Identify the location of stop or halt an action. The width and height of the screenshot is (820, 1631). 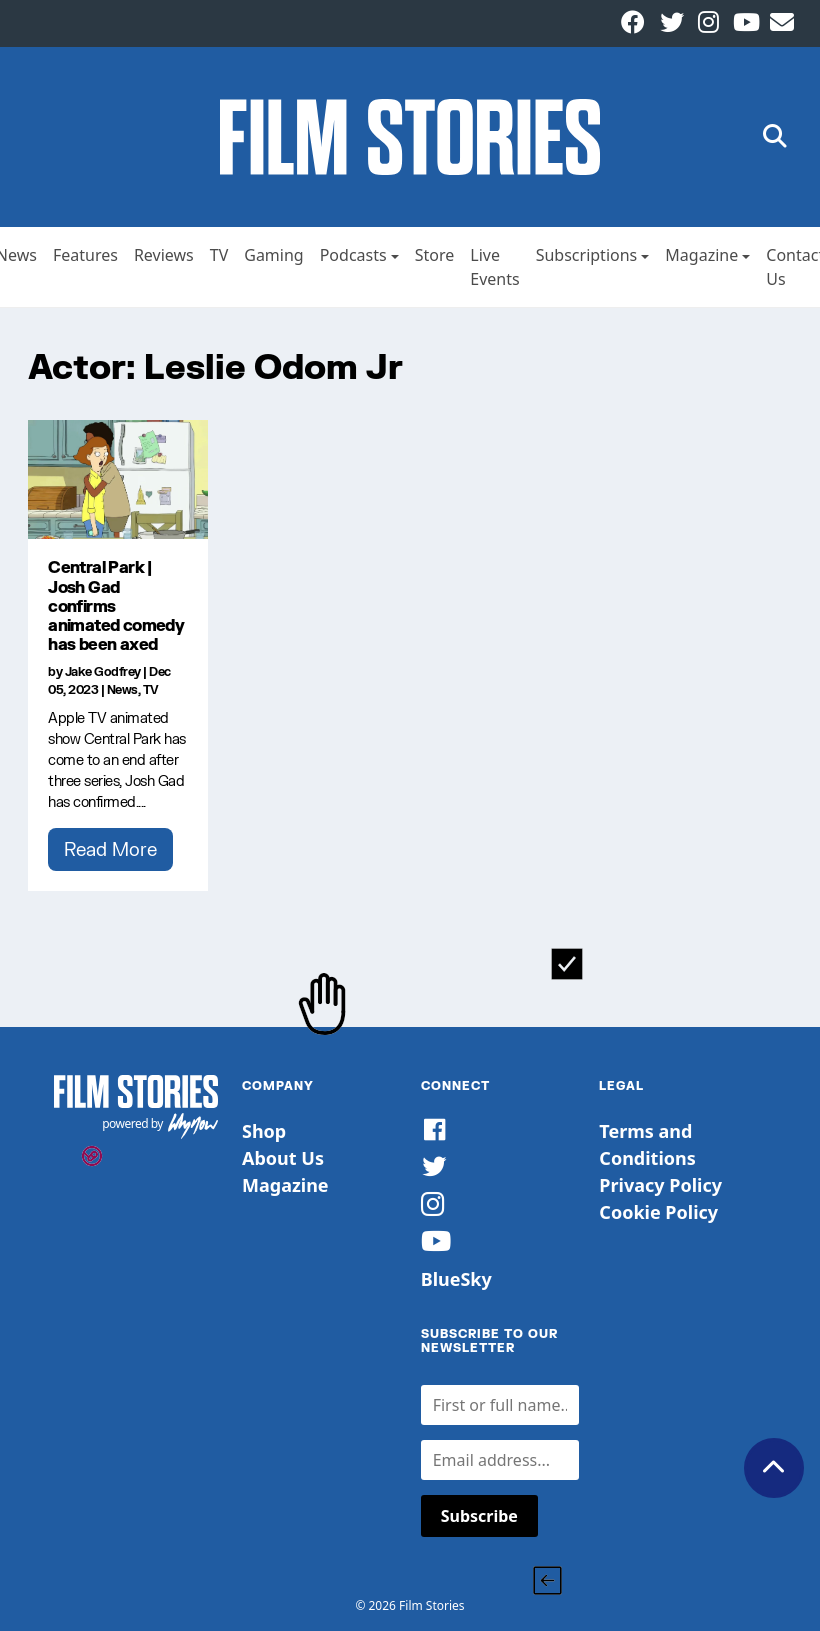
(322, 1004).